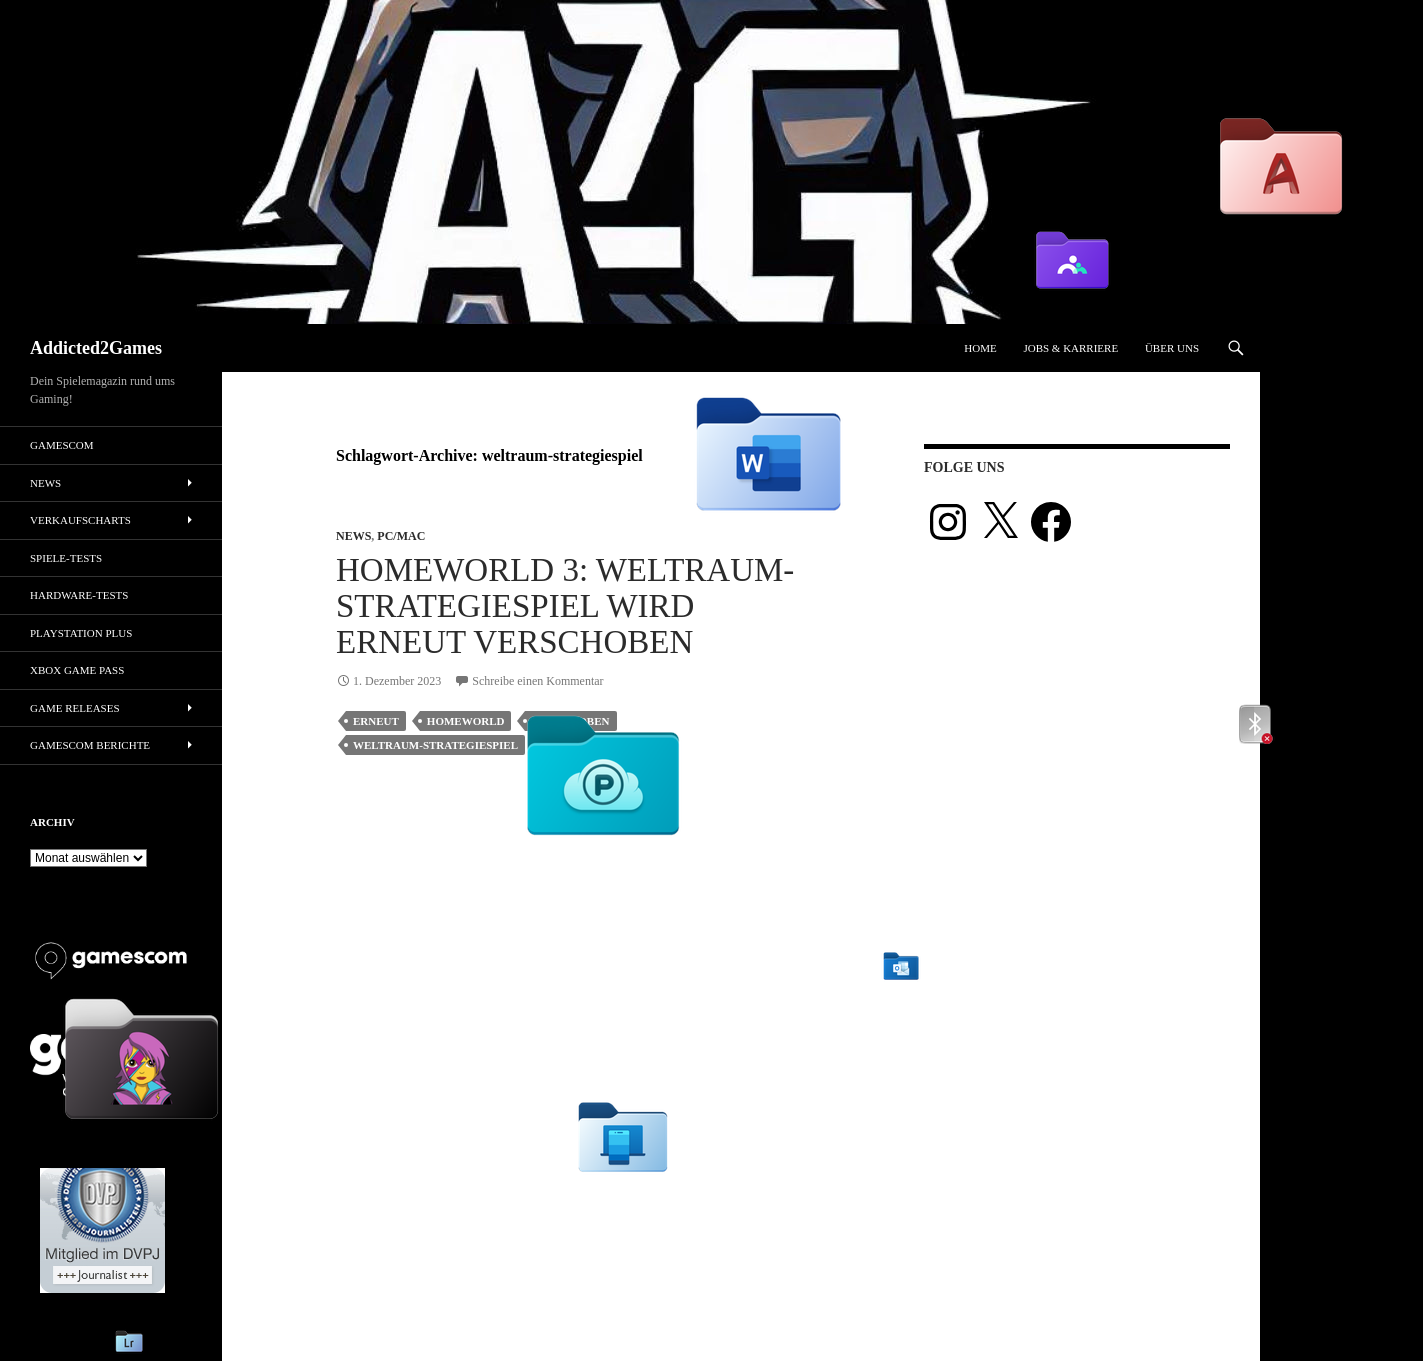  I want to click on folder containing emoji or emoticon files, so click(141, 1063).